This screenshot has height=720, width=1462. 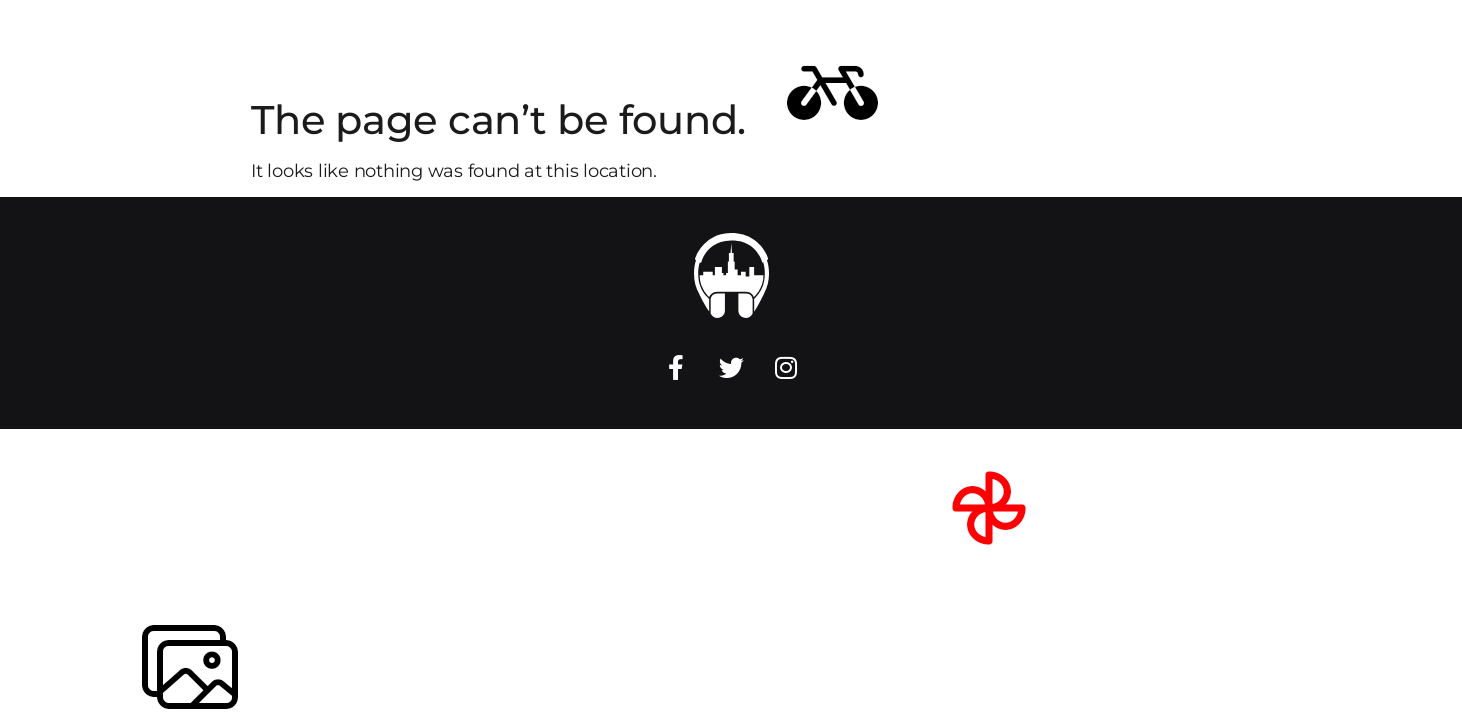 I want to click on select bicycle as transportation mode, so click(x=832, y=91).